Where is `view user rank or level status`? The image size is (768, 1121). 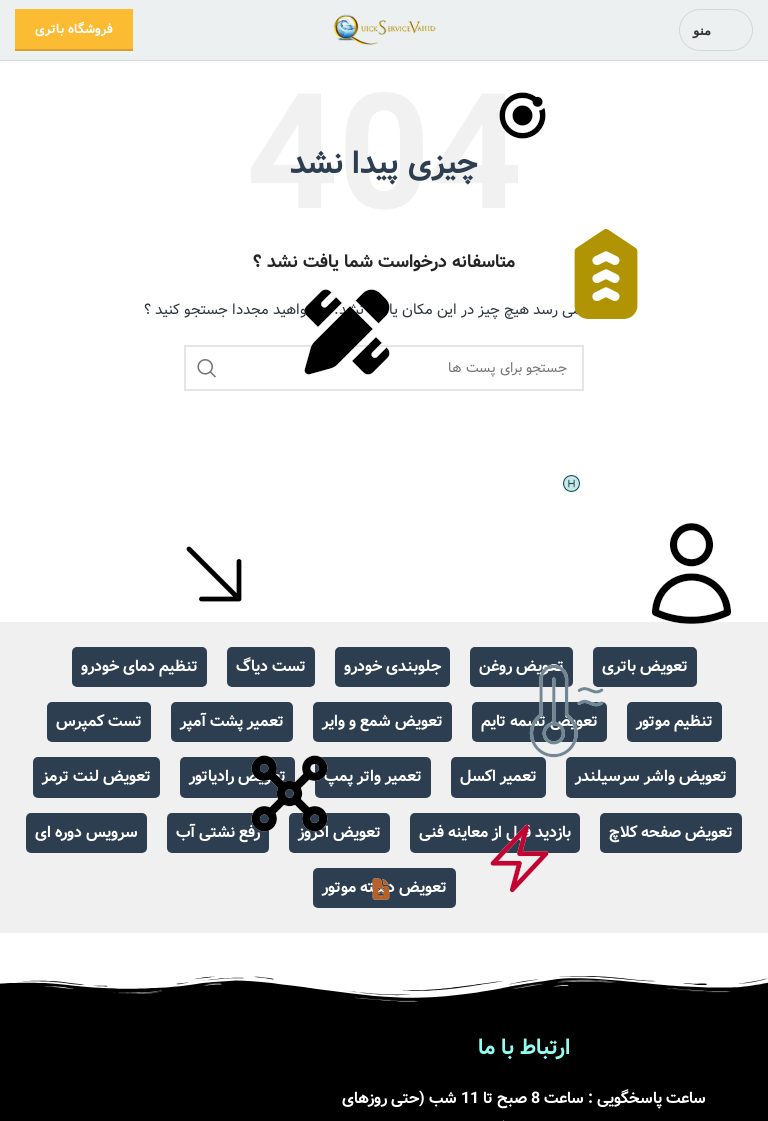 view user rank or level status is located at coordinates (606, 274).